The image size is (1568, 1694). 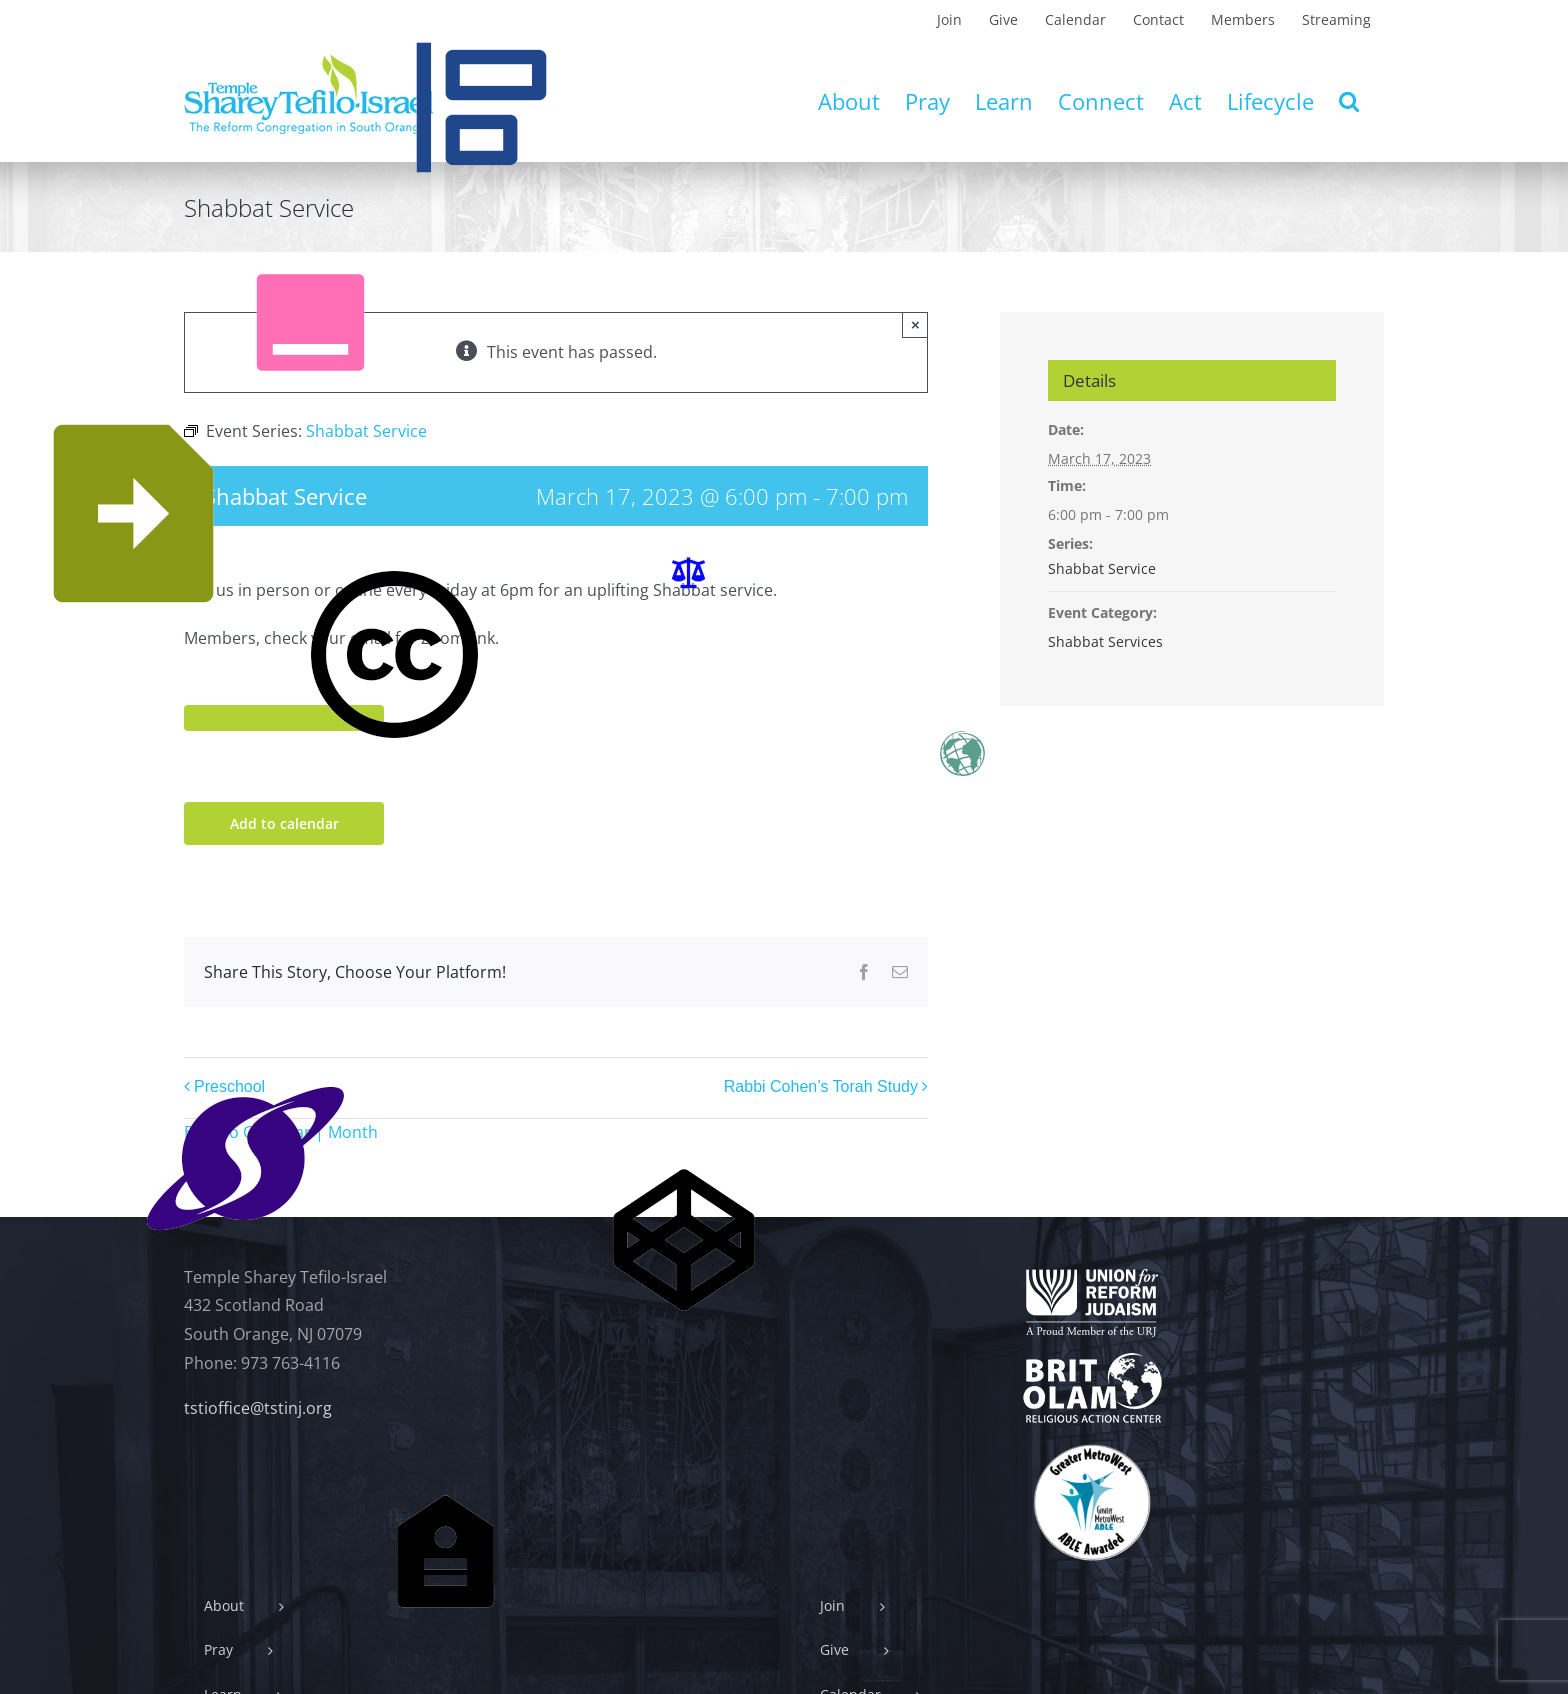 I want to click on transfer or export a file, so click(x=133, y=513).